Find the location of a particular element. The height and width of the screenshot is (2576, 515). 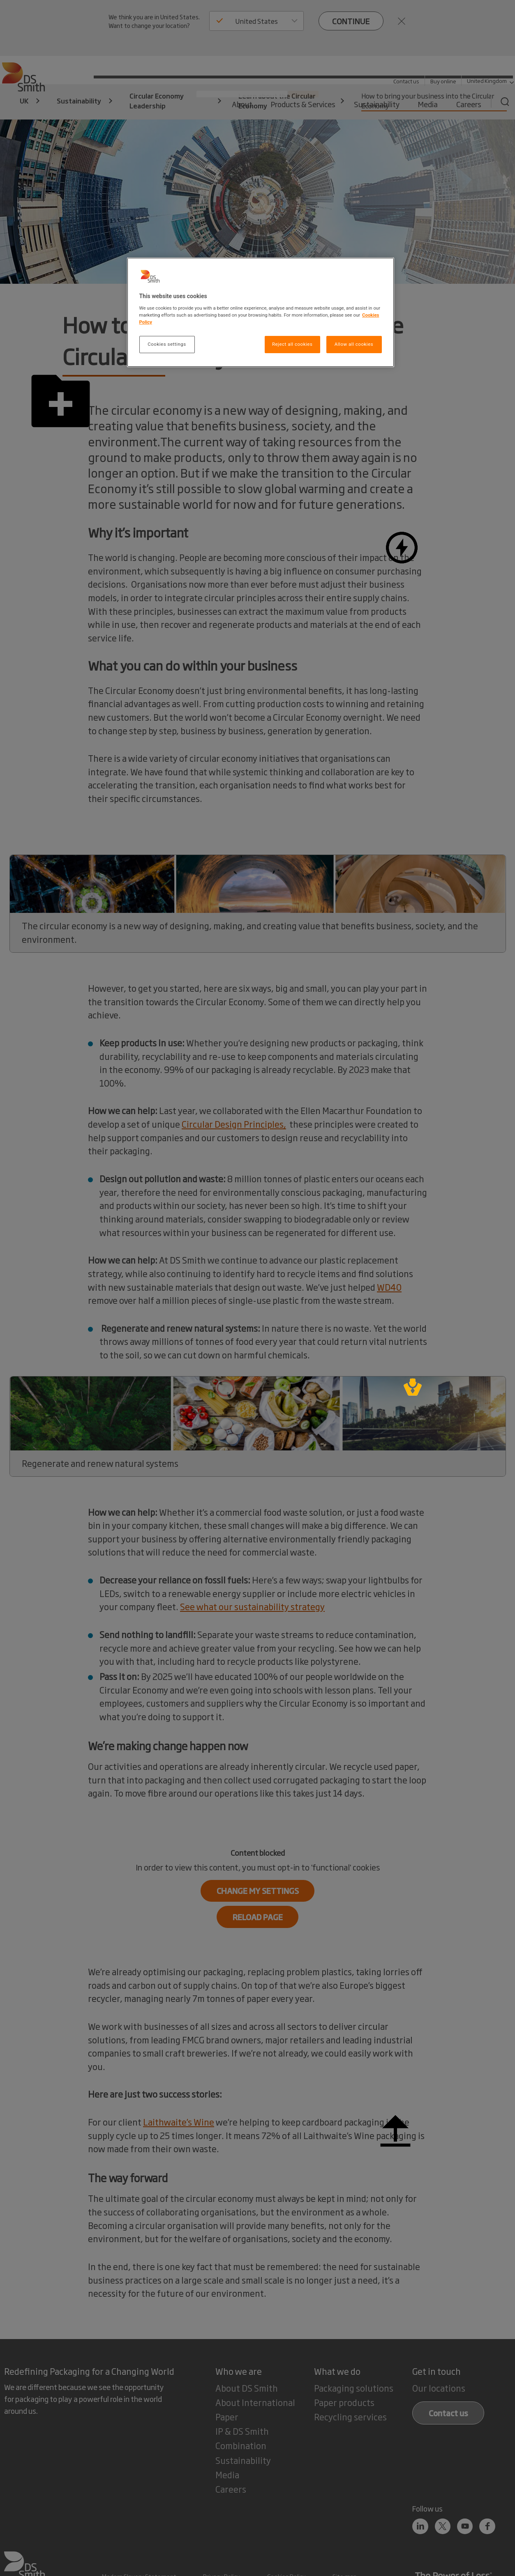

create a new folder is located at coordinates (60, 401).